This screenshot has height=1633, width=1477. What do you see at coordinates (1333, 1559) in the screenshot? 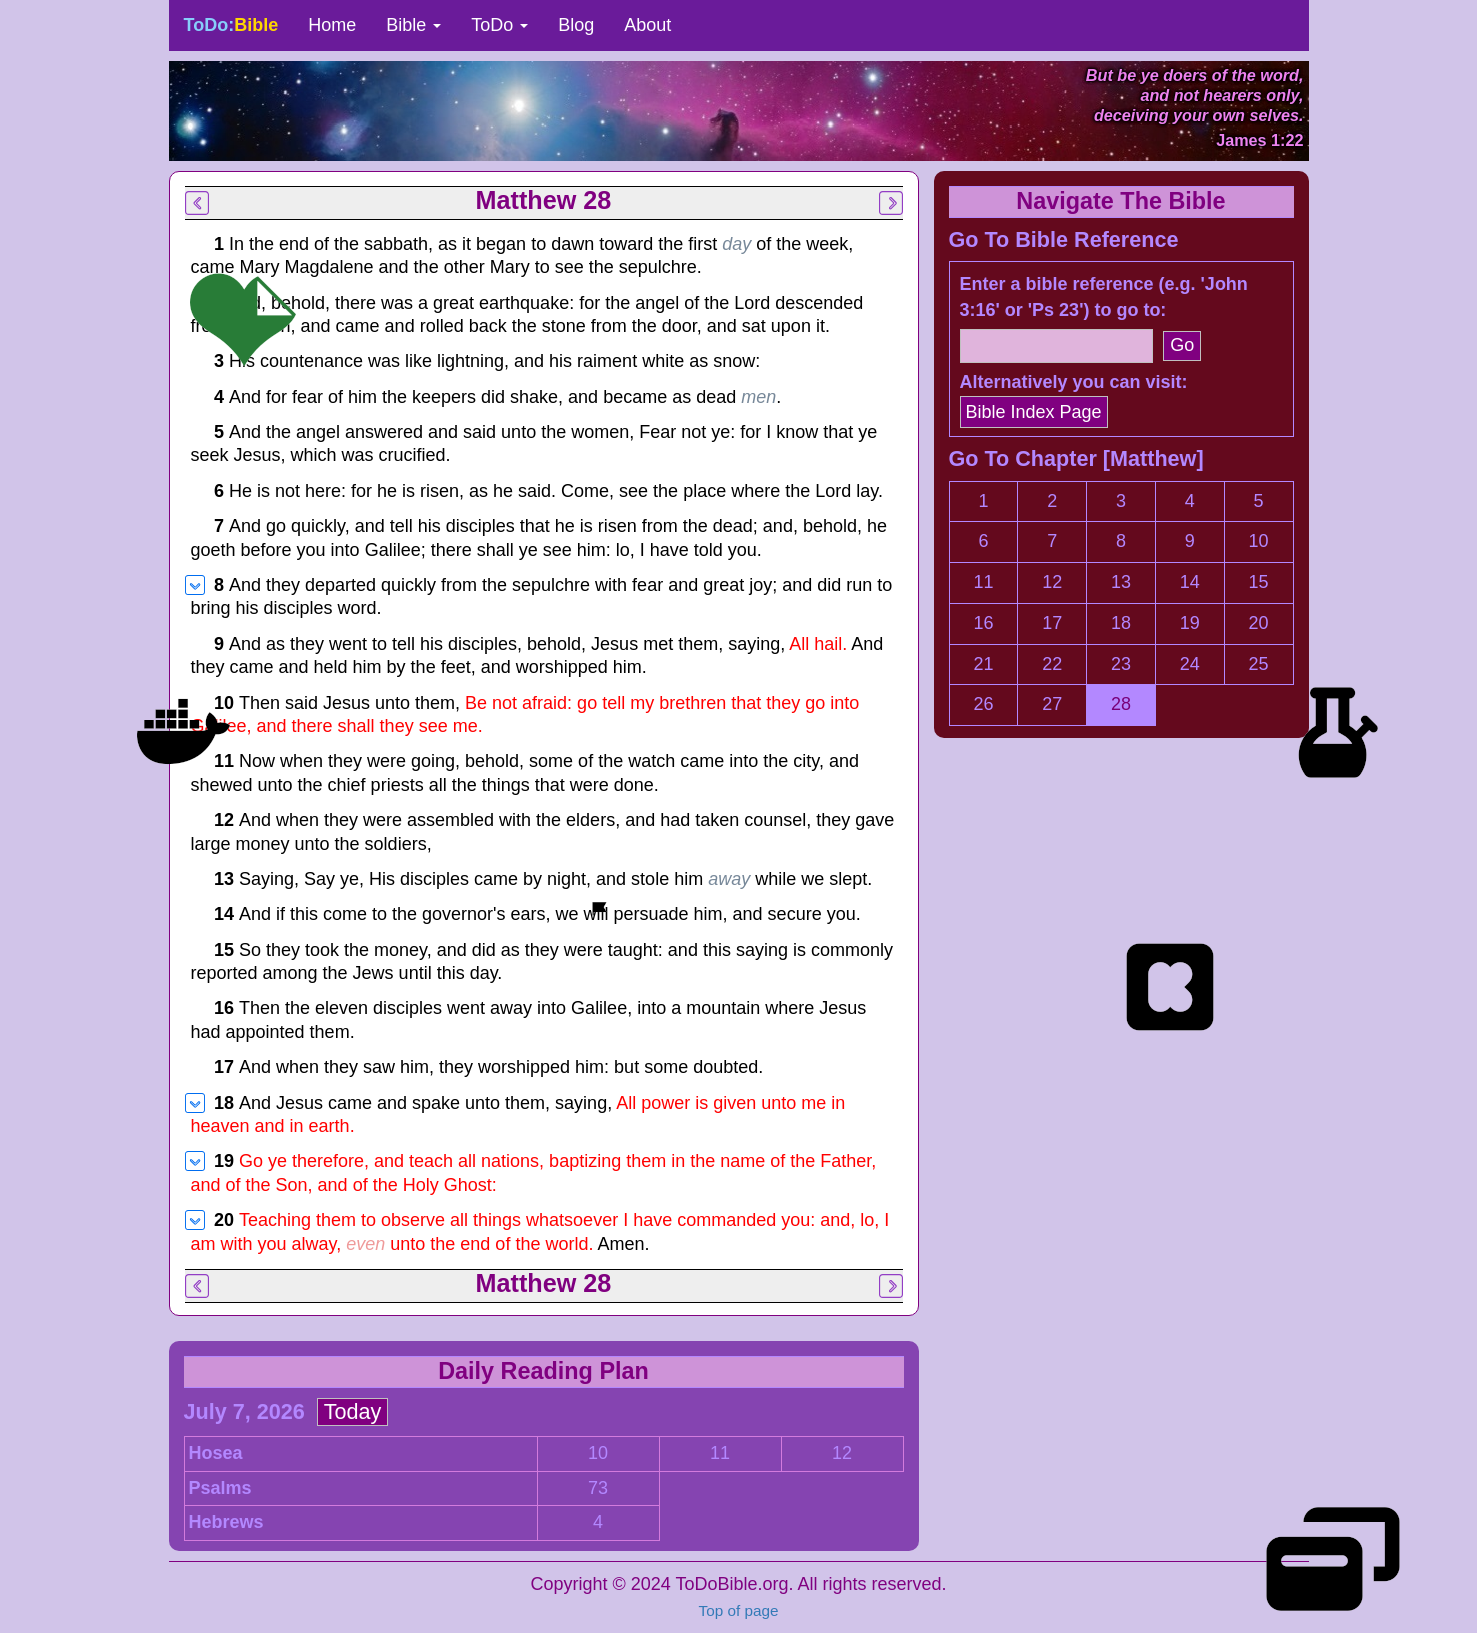
I see `restore window to previous size` at bounding box center [1333, 1559].